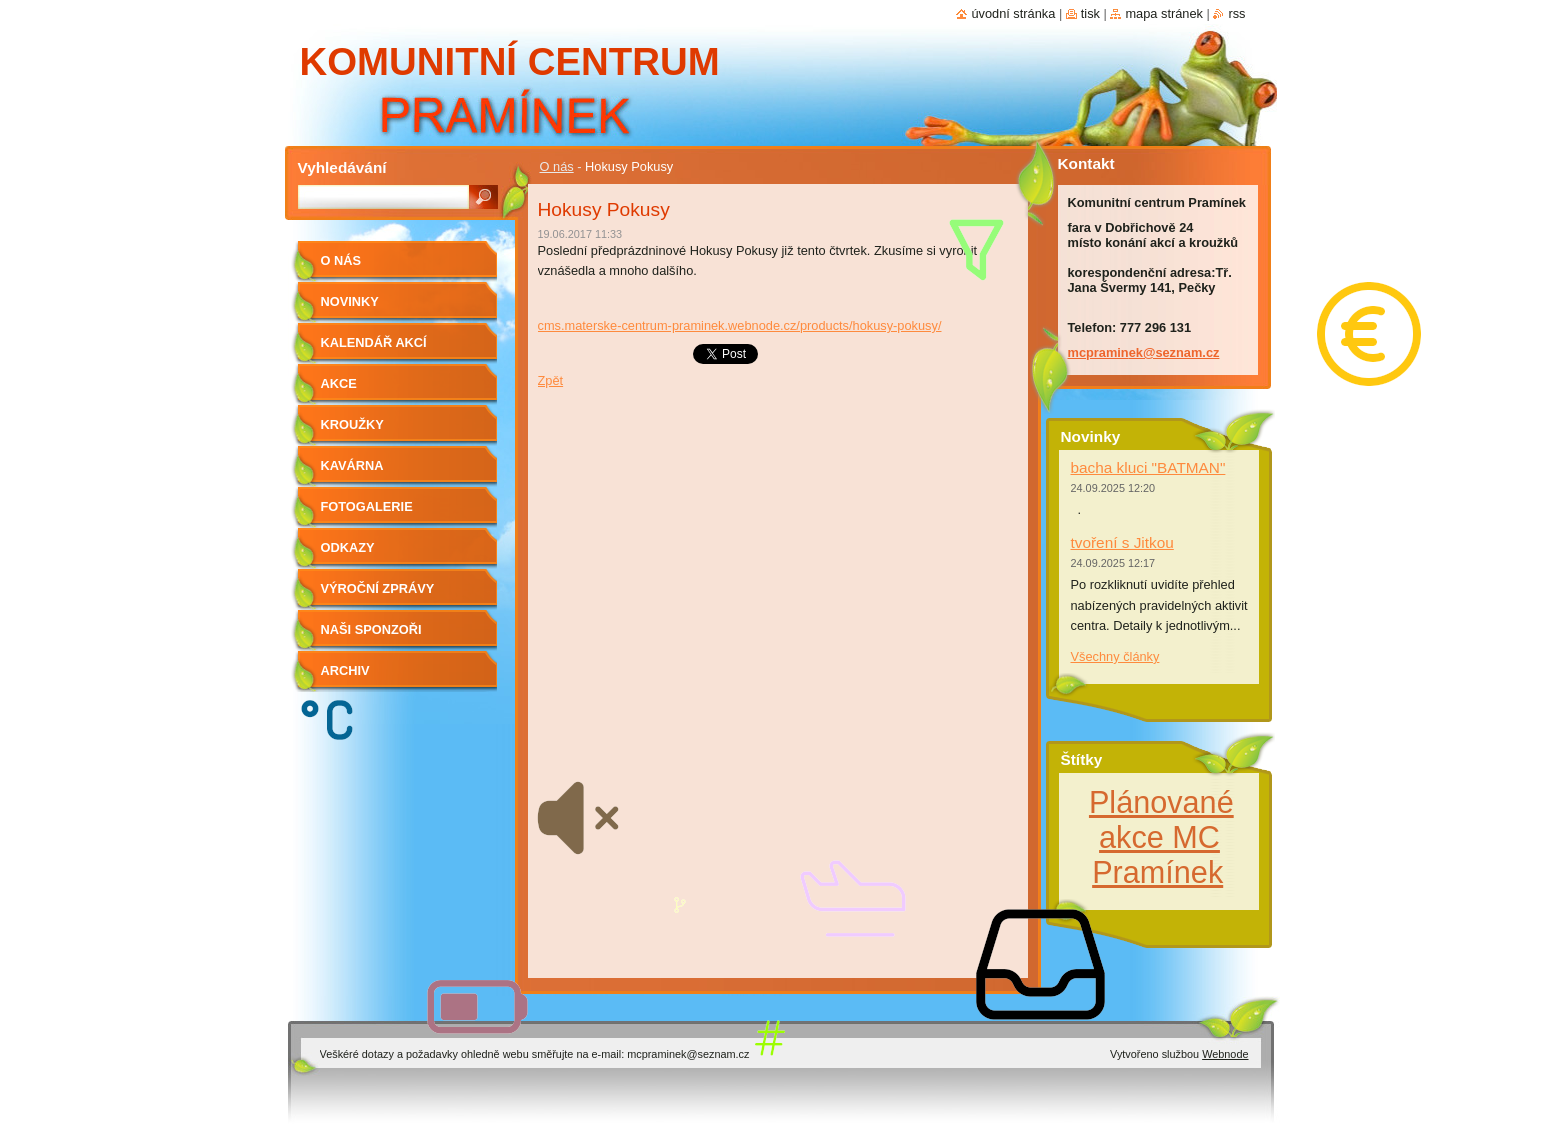 The image size is (1568, 1124). What do you see at coordinates (477, 1003) in the screenshot?
I see `indicates battery at 50% charge` at bounding box center [477, 1003].